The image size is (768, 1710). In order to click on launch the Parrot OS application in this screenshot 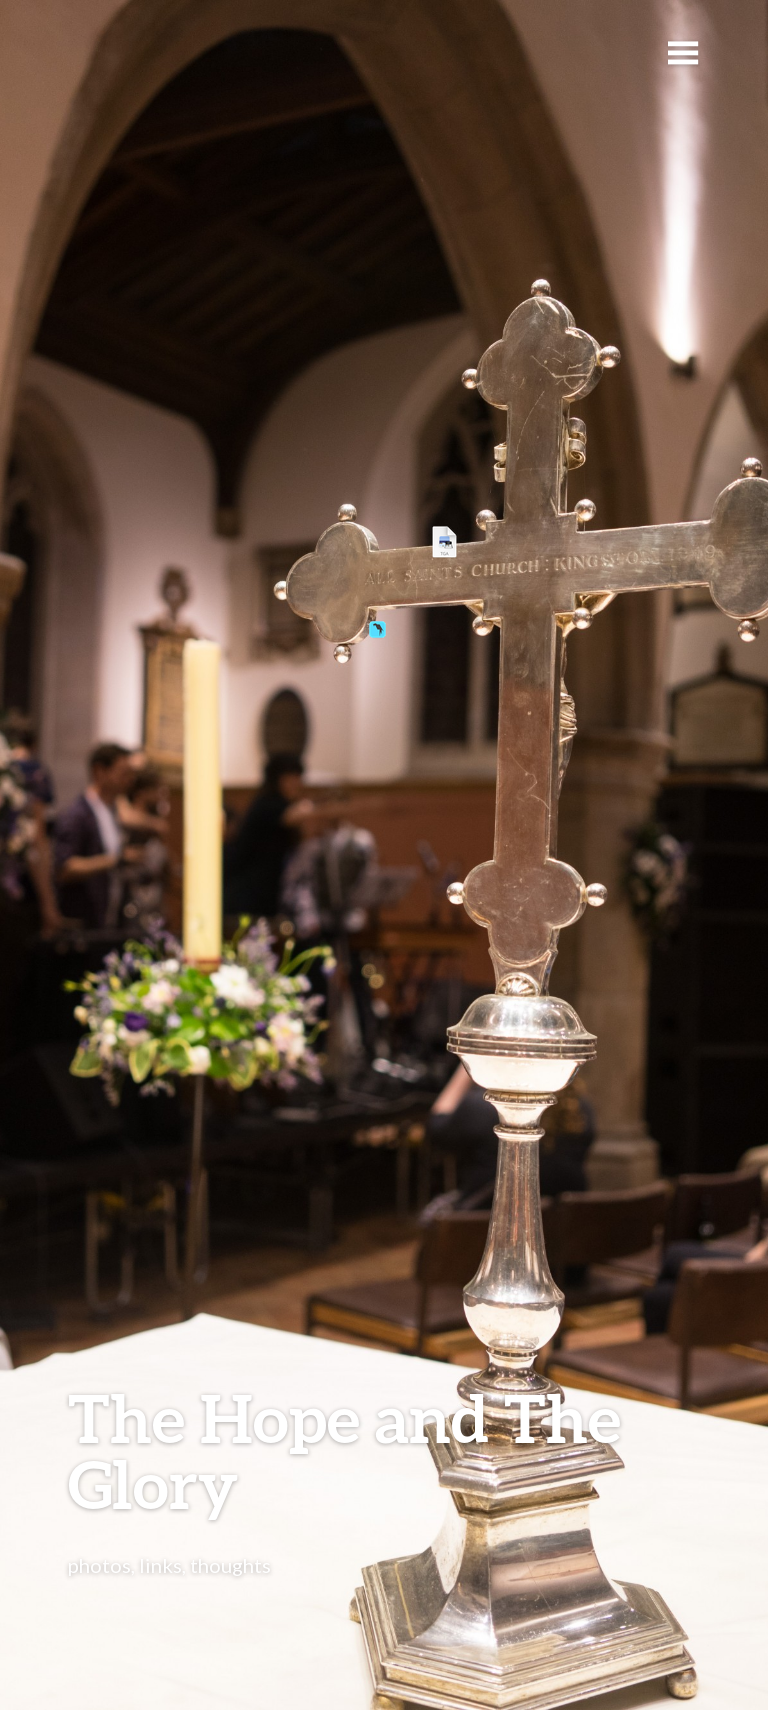, I will do `click(377, 629)`.